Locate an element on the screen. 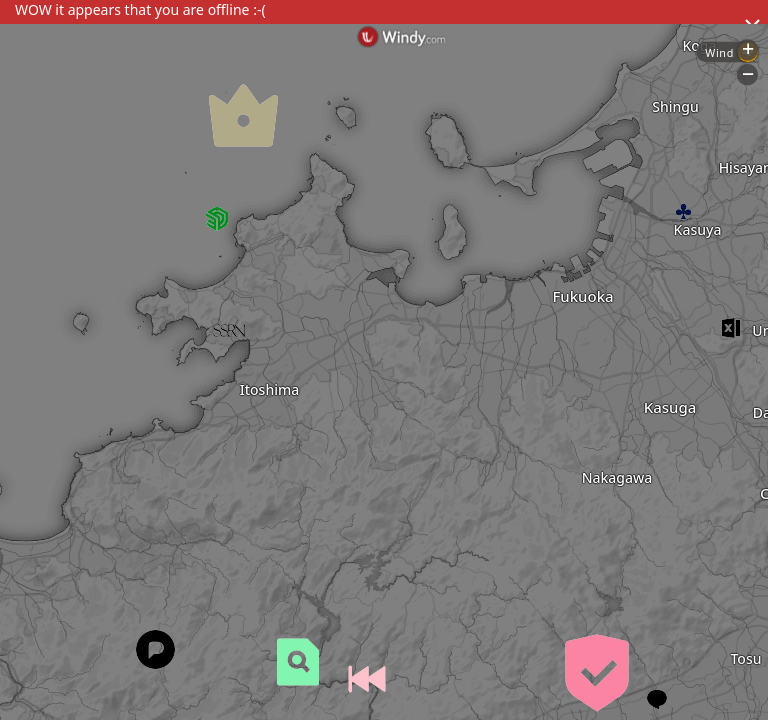 This screenshot has width=768, height=720. indicates VIP or premium membership status is located at coordinates (243, 117).